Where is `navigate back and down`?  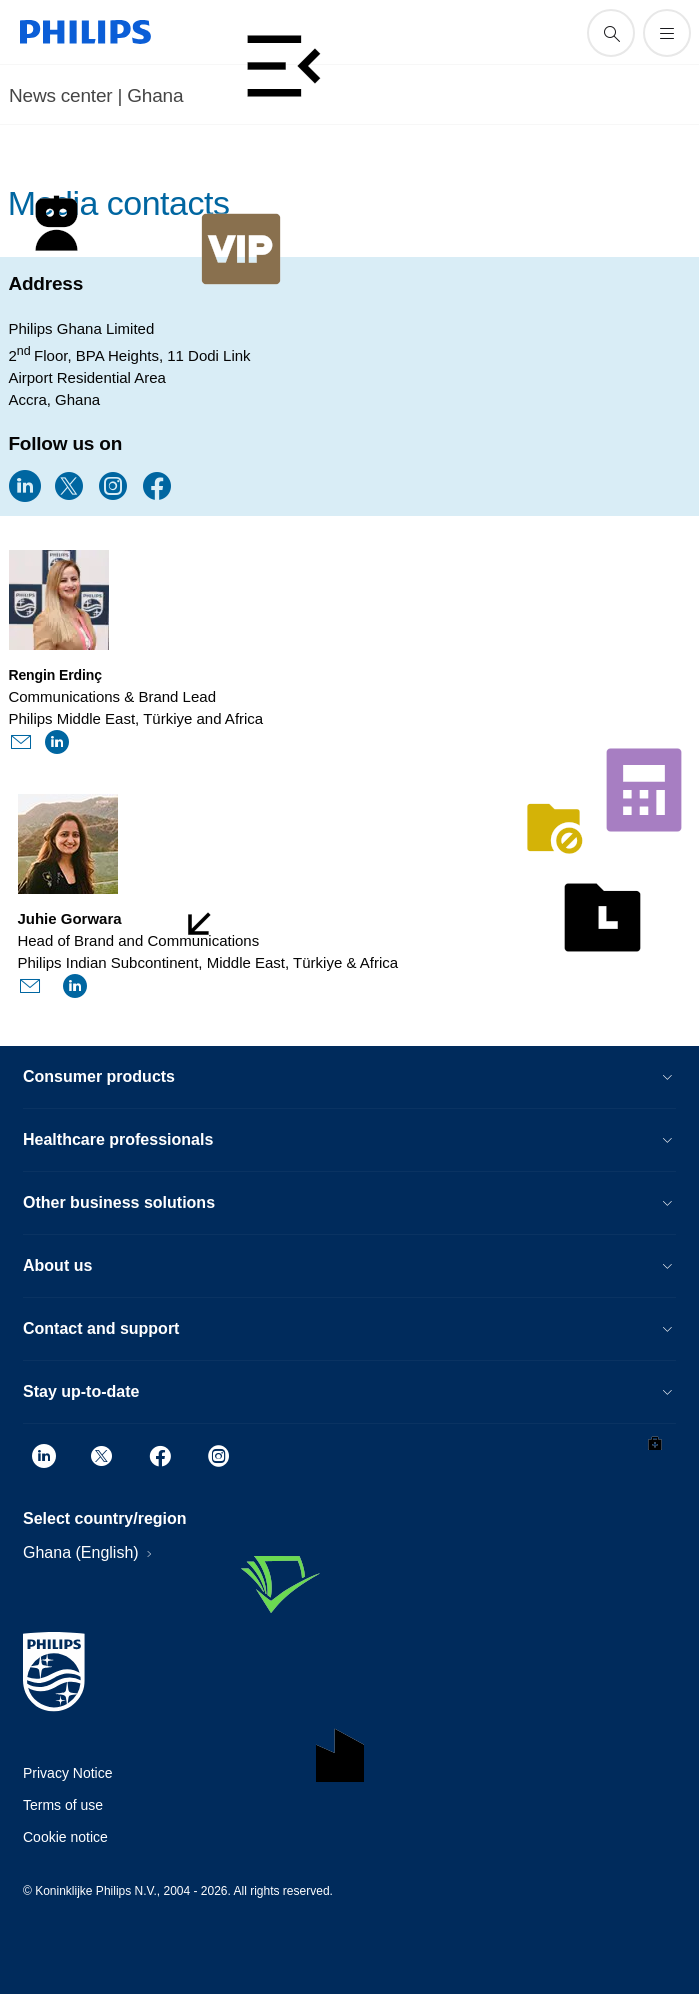 navigate back and down is located at coordinates (197, 925).